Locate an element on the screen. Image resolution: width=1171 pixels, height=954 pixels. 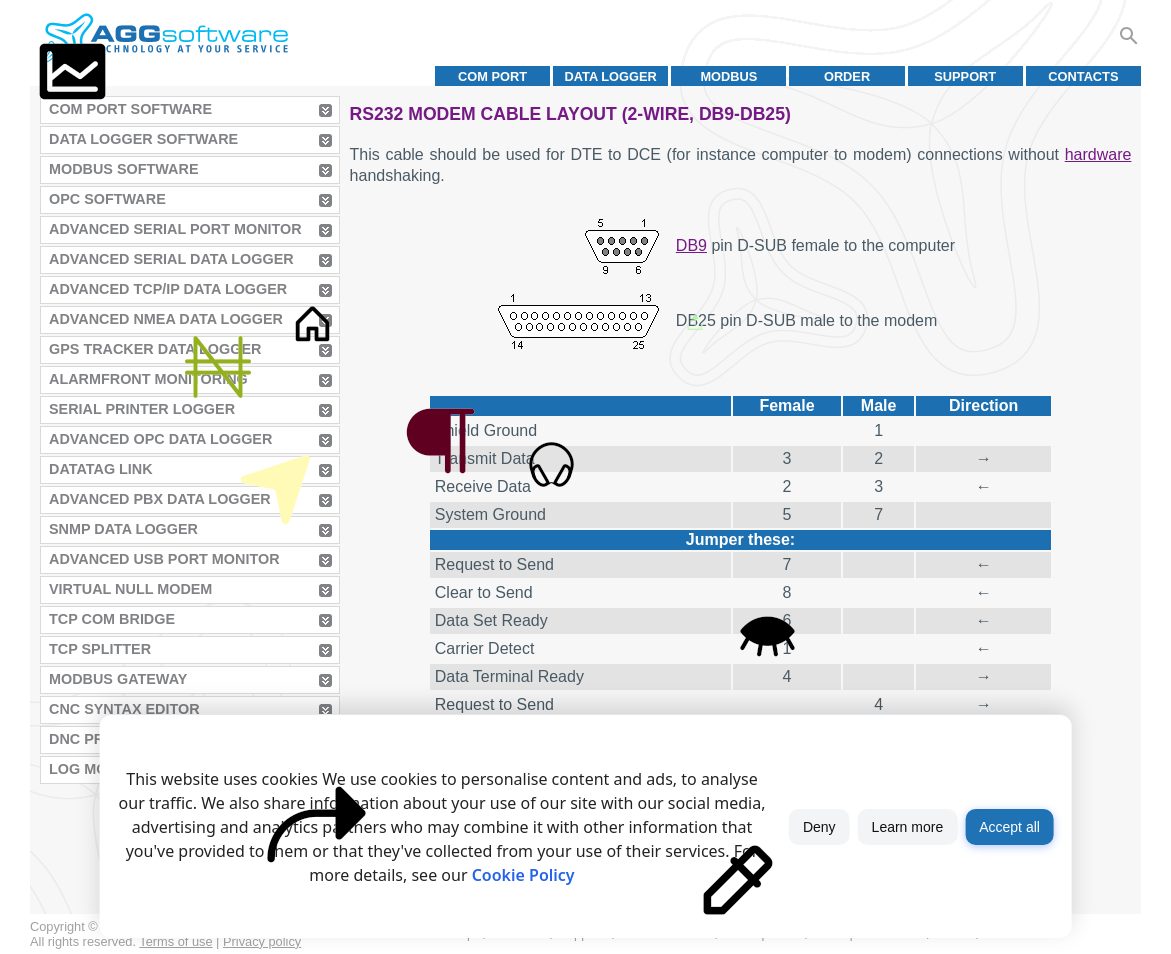
hide password or sensitive content is located at coordinates (767, 637).